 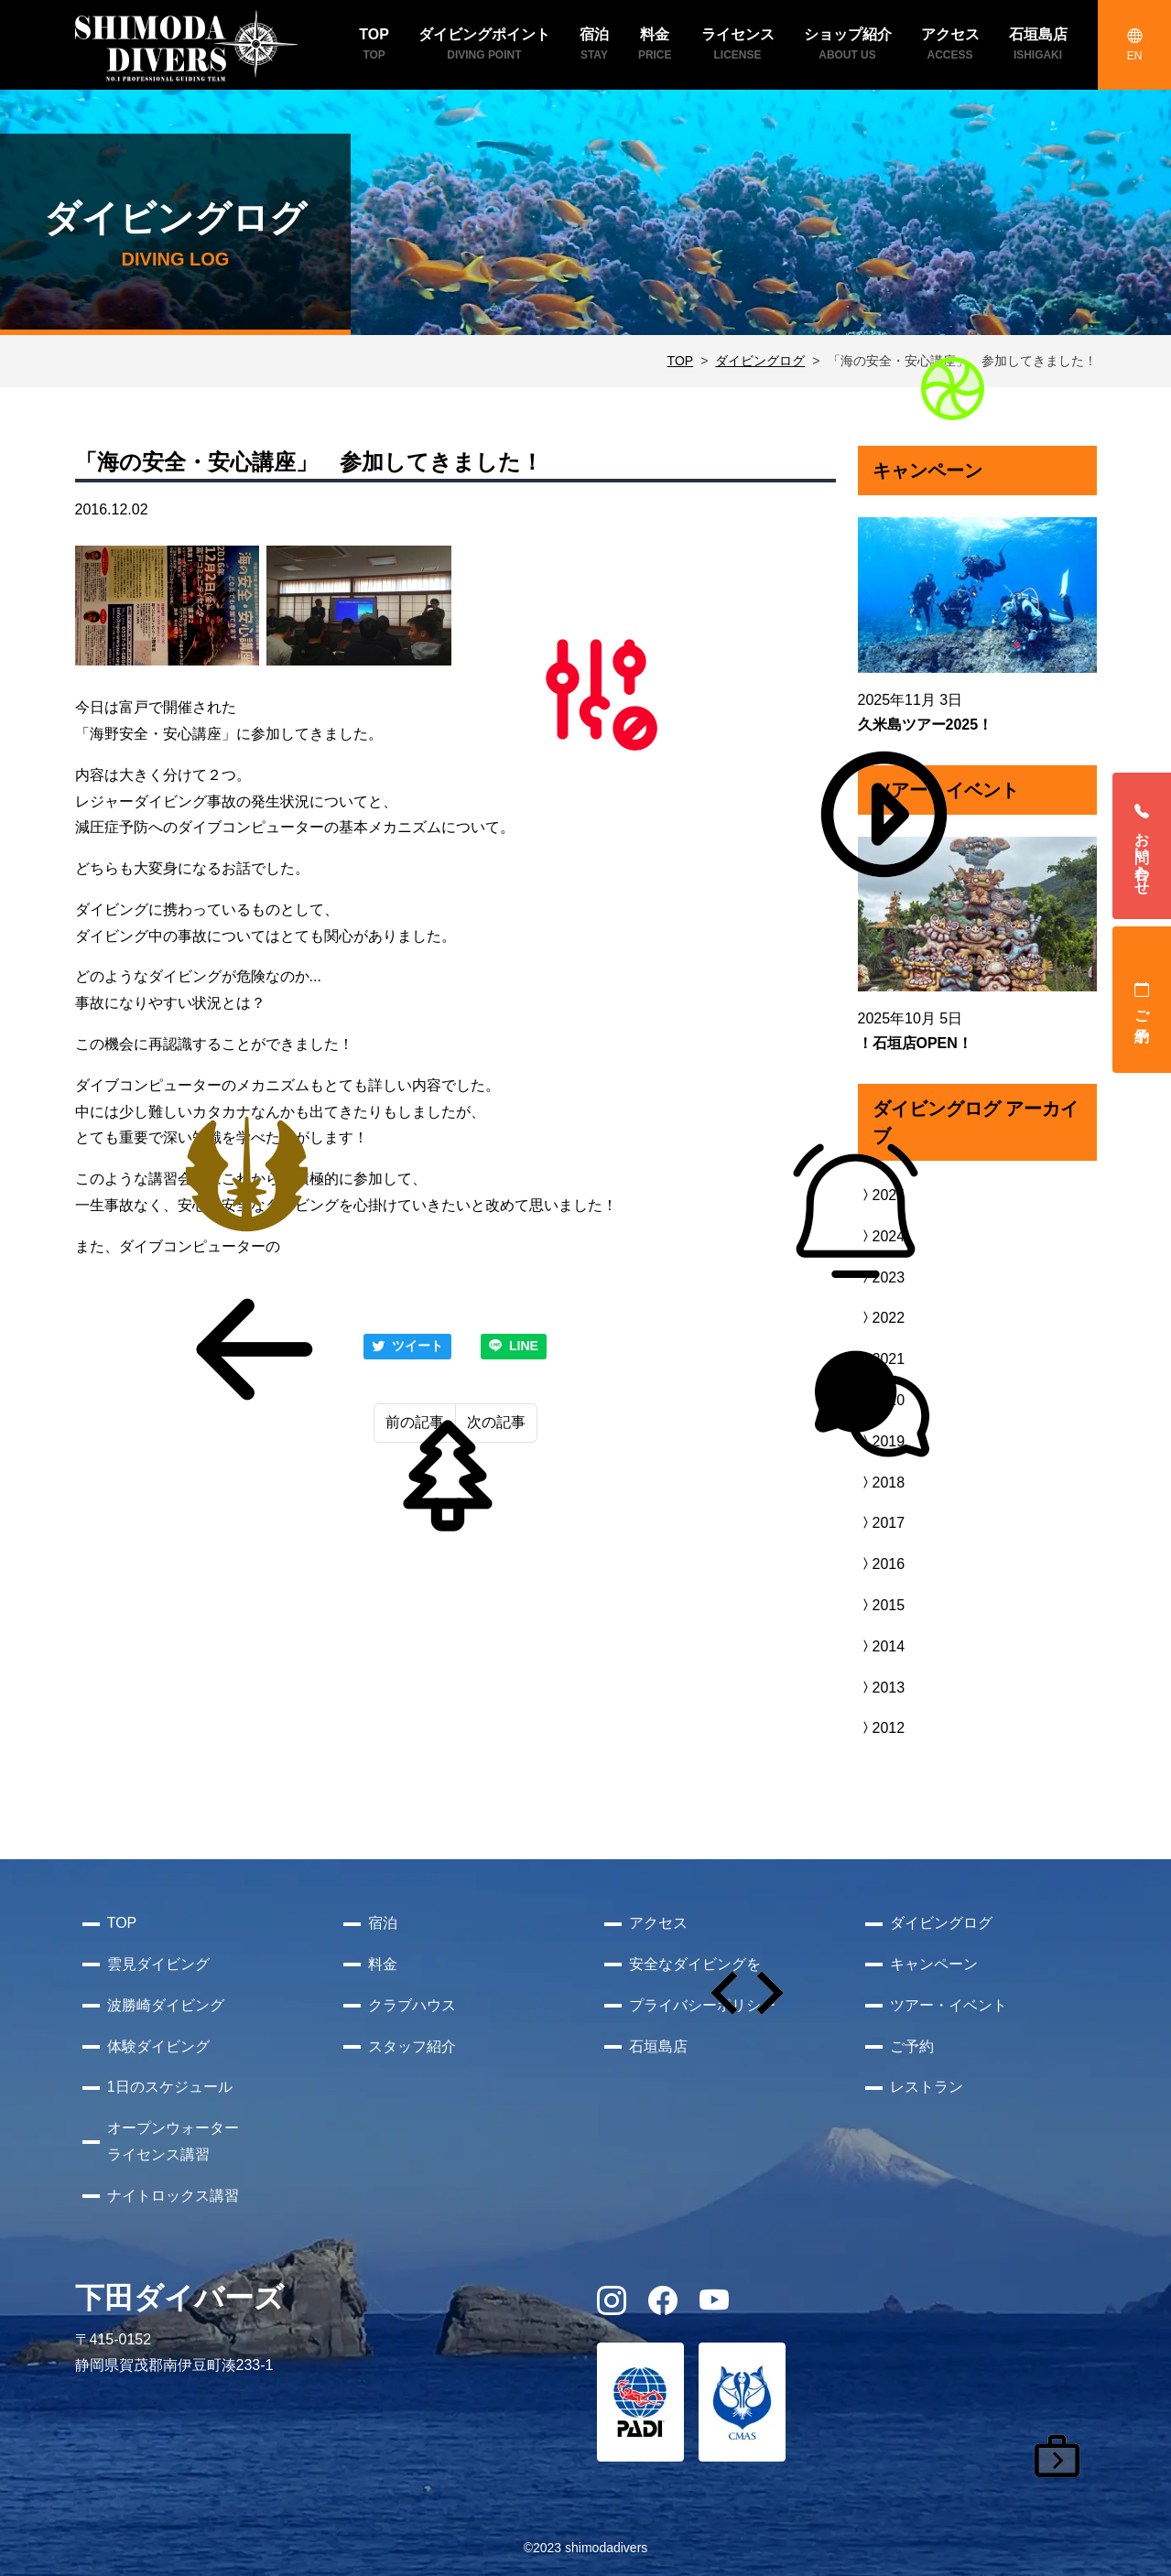 I want to click on new notification alert, so click(x=855, y=1213).